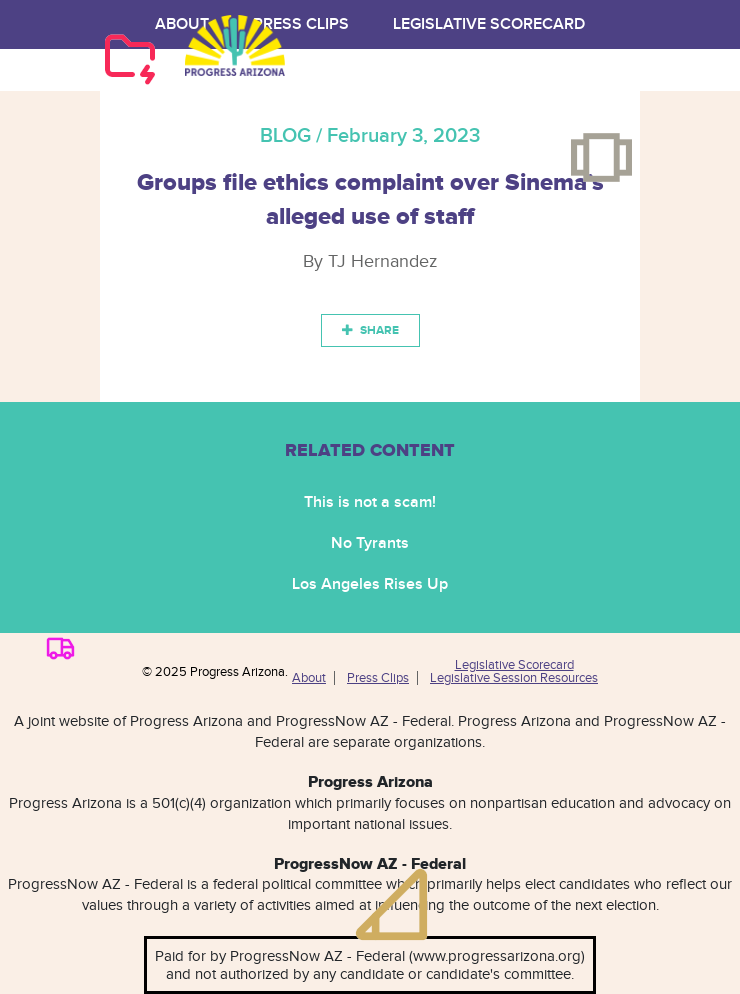 The image size is (740, 994). What do you see at coordinates (60, 648) in the screenshot?
I see `track your delivery status` at bounding box center [60, 648].